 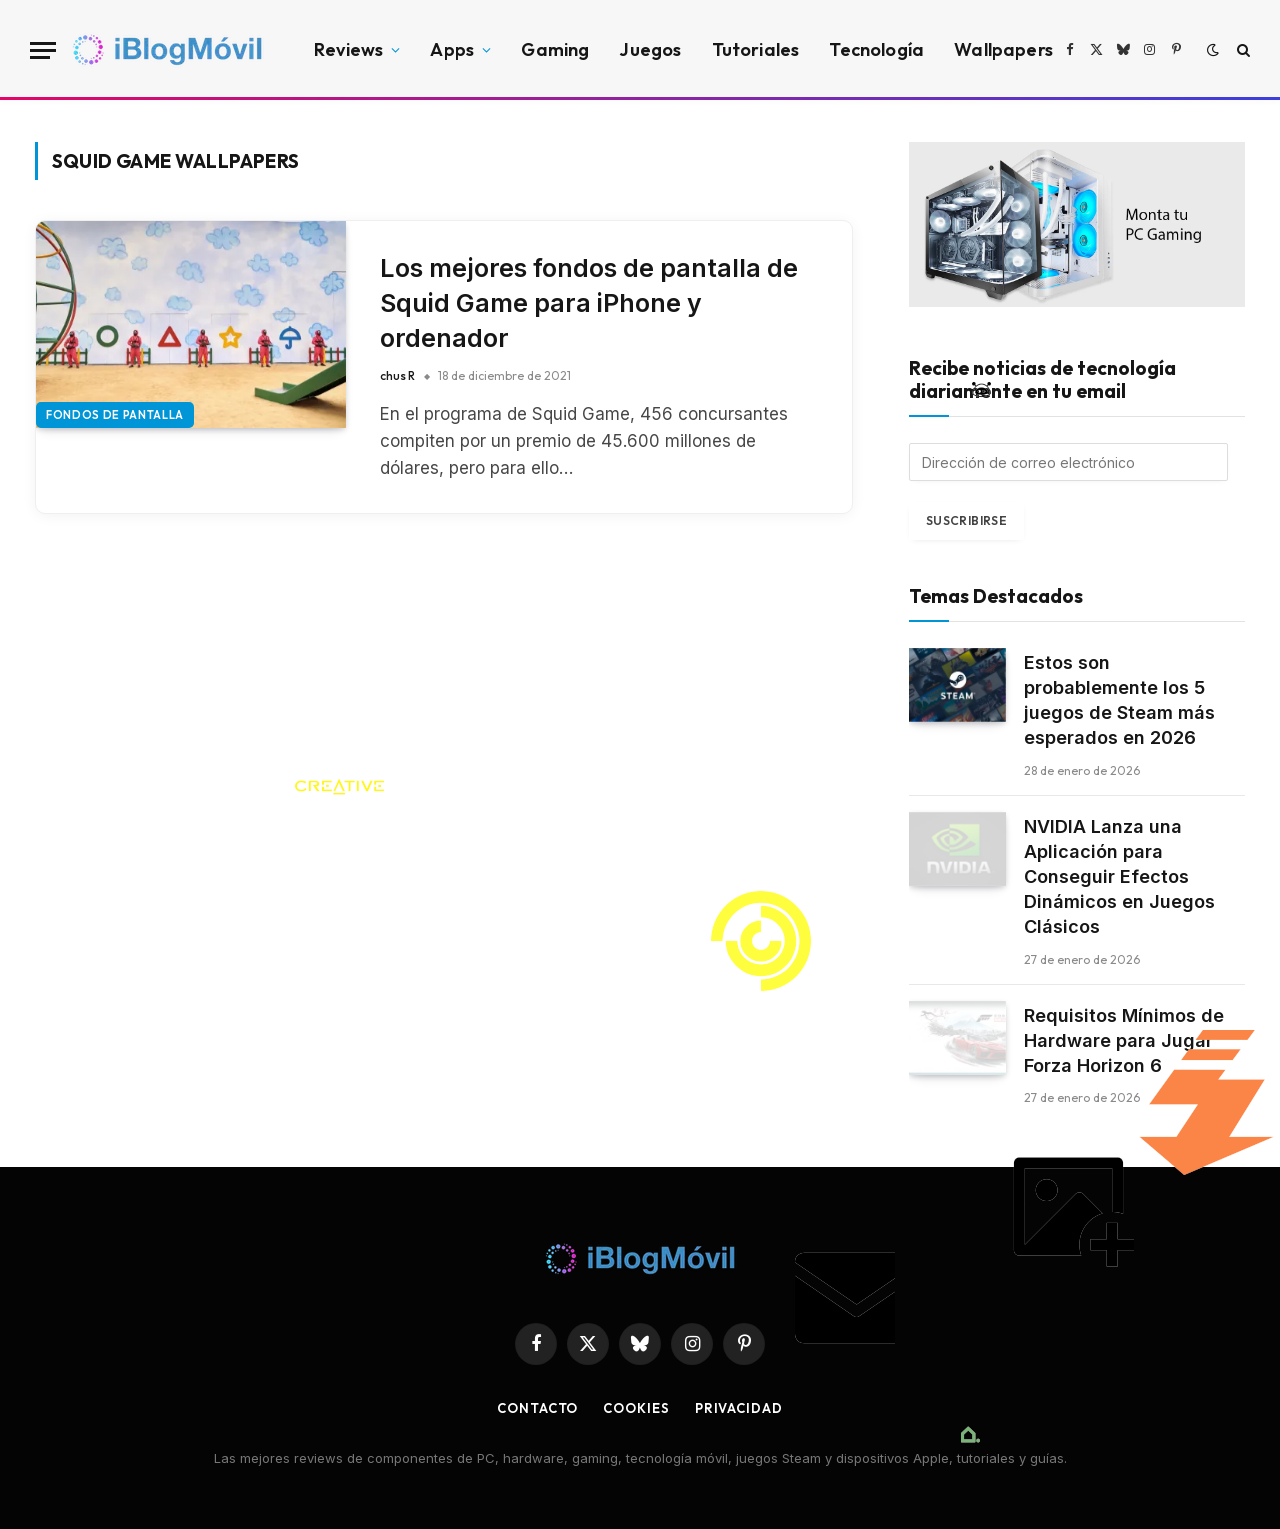 What do you see at coordinates (970, 1434) in the screenshot?
I see `open the vivint smart home app` at bounding box center [970, 1434].